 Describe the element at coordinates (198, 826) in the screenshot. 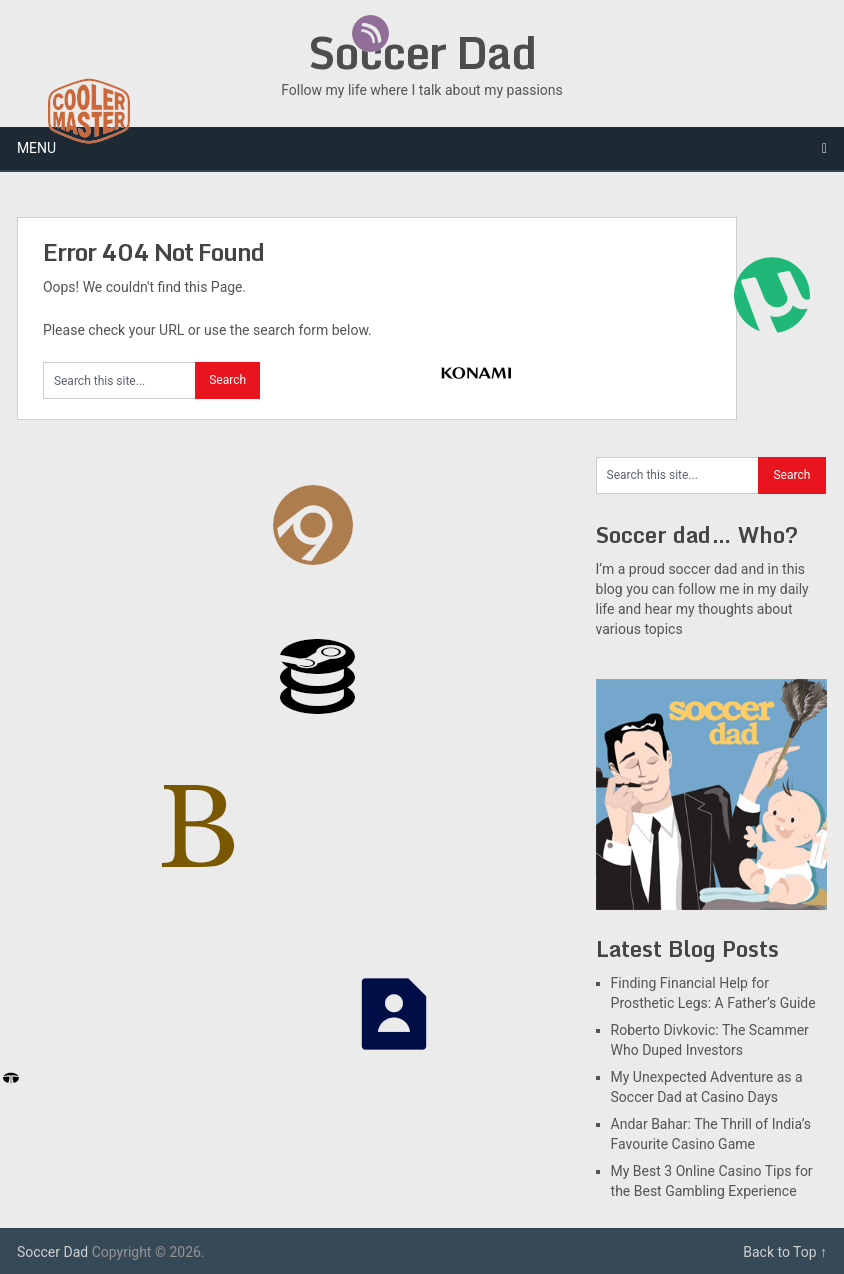

I see `bookalope logo - ebook conversion and publishing platform` at that location.